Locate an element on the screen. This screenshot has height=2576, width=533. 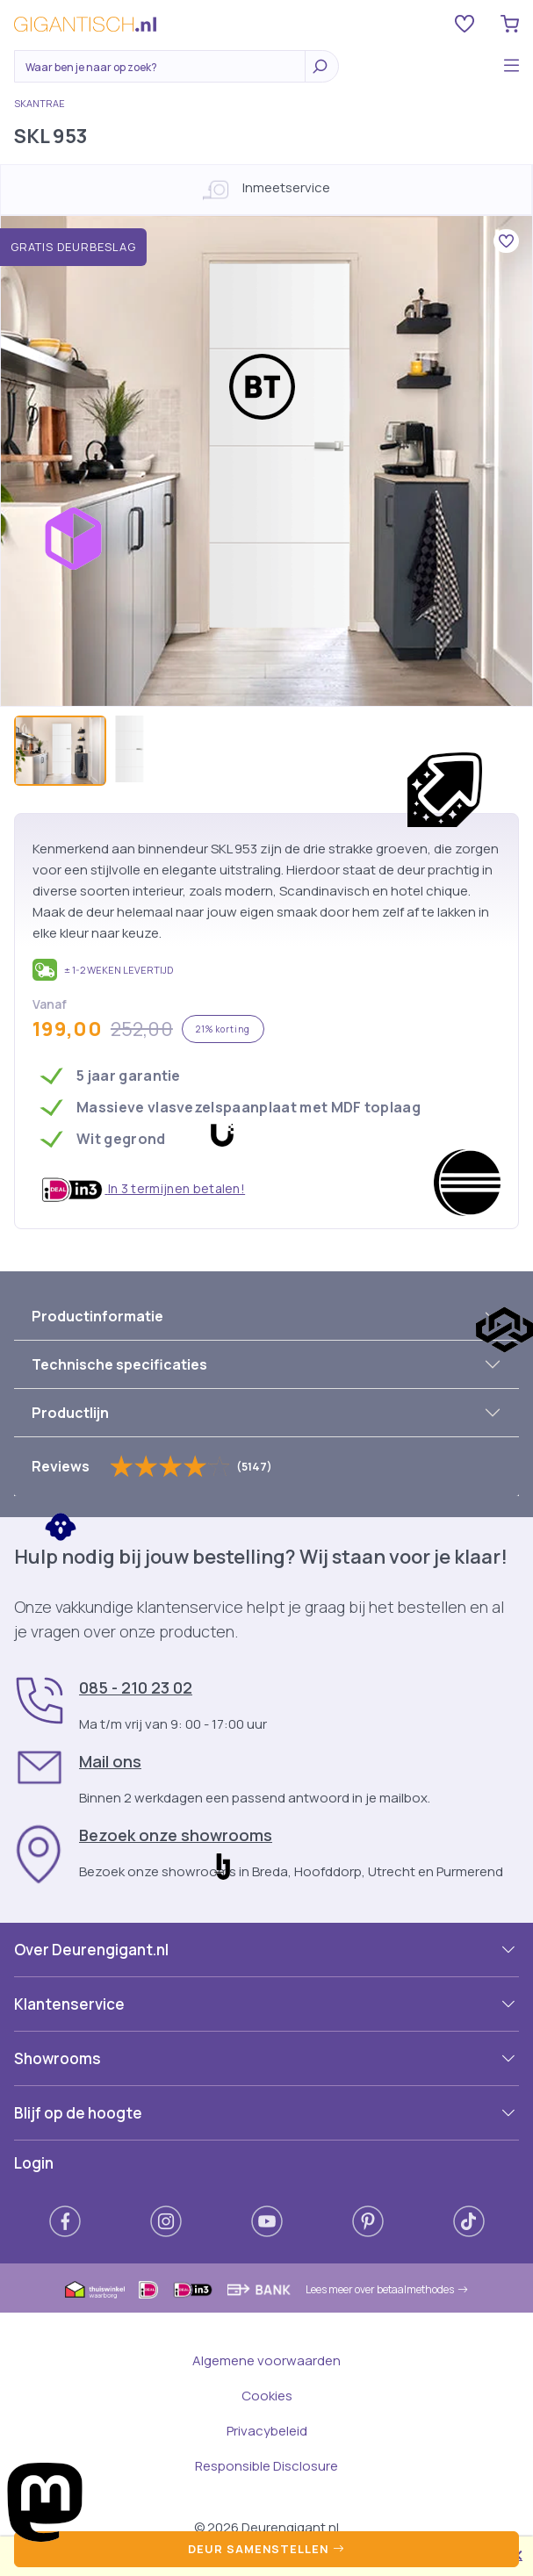
loopback framework logo is located at coordinates (504, 1329).